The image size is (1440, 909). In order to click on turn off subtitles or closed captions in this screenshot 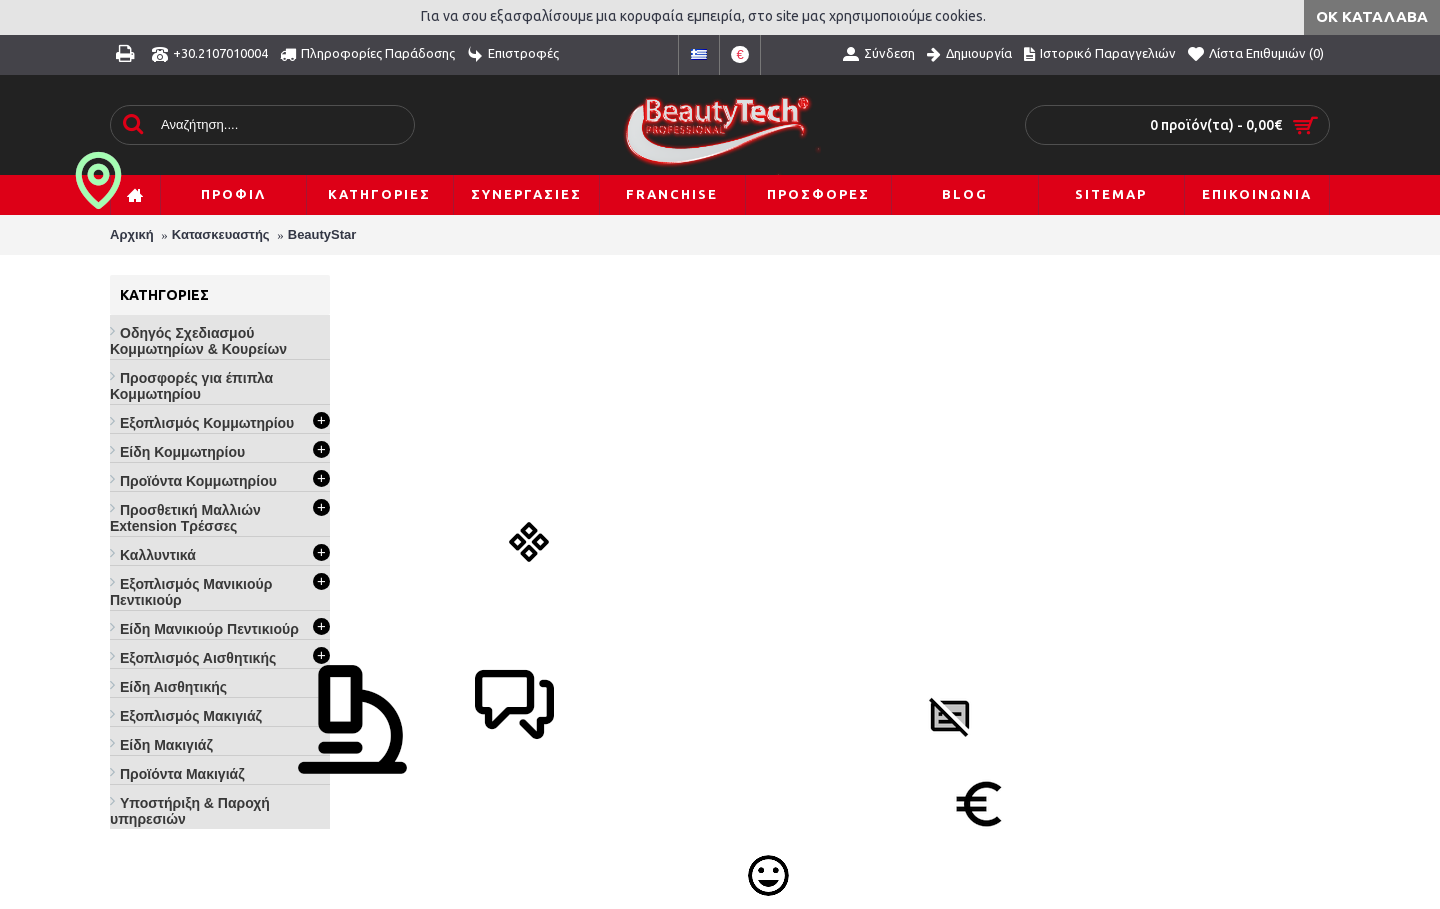, I will do `click(950, 716)`.